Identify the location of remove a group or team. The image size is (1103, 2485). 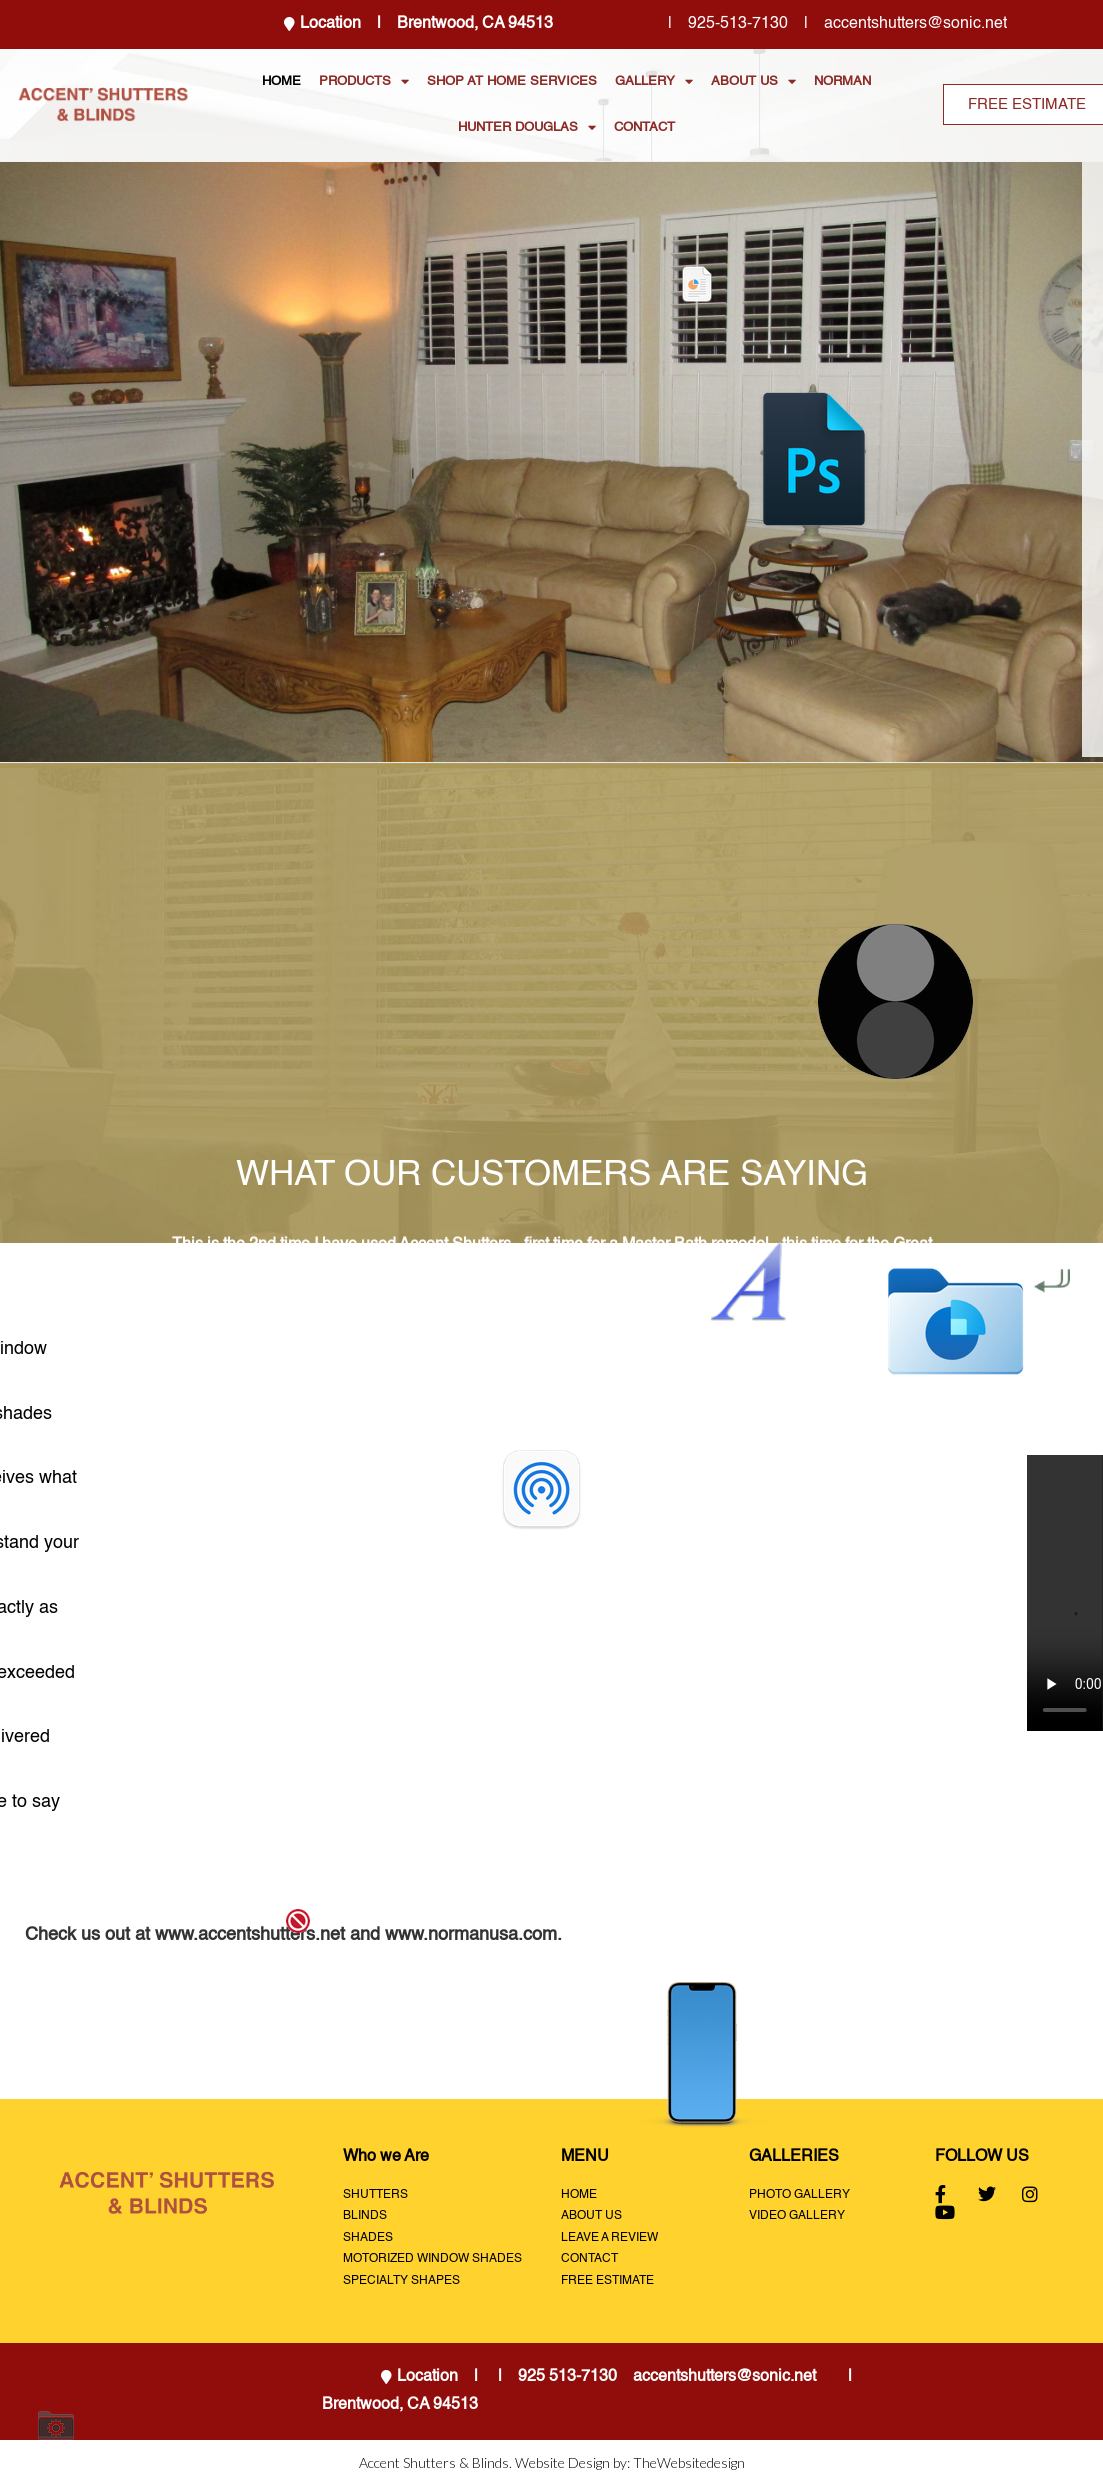
(298, 1921).